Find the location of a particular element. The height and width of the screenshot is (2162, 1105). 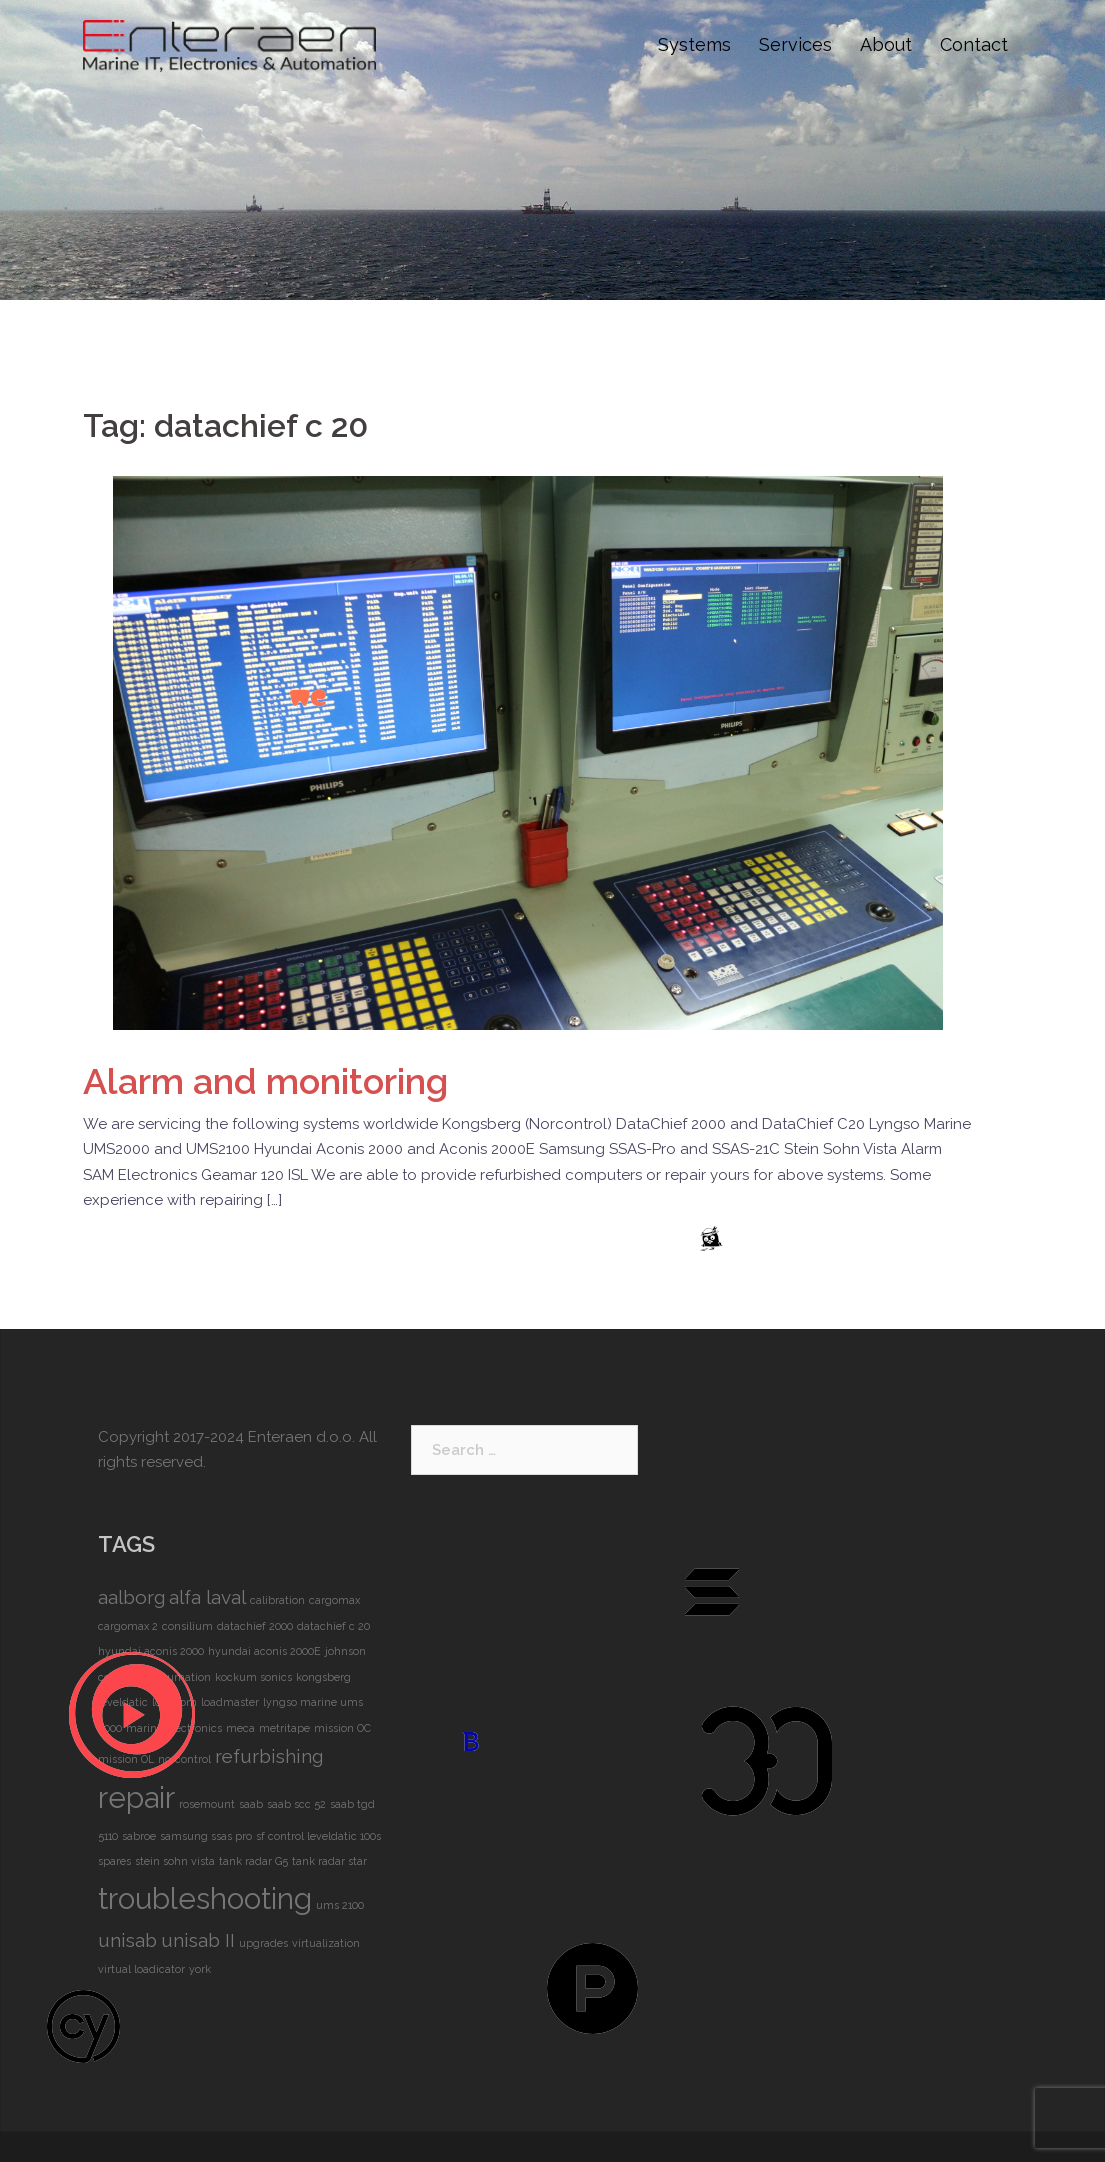

solana blockchain platform logo is located at coordinates (712, 1592).